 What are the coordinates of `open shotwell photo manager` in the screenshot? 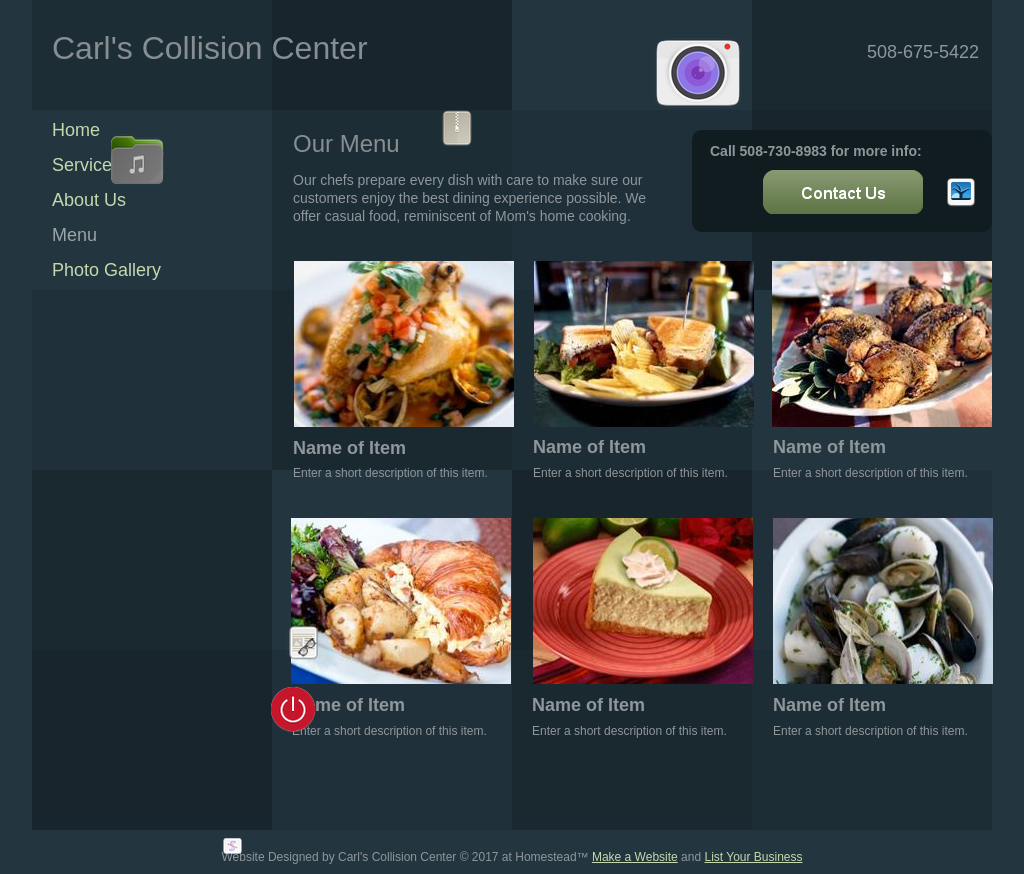 It's located at (961, 192).